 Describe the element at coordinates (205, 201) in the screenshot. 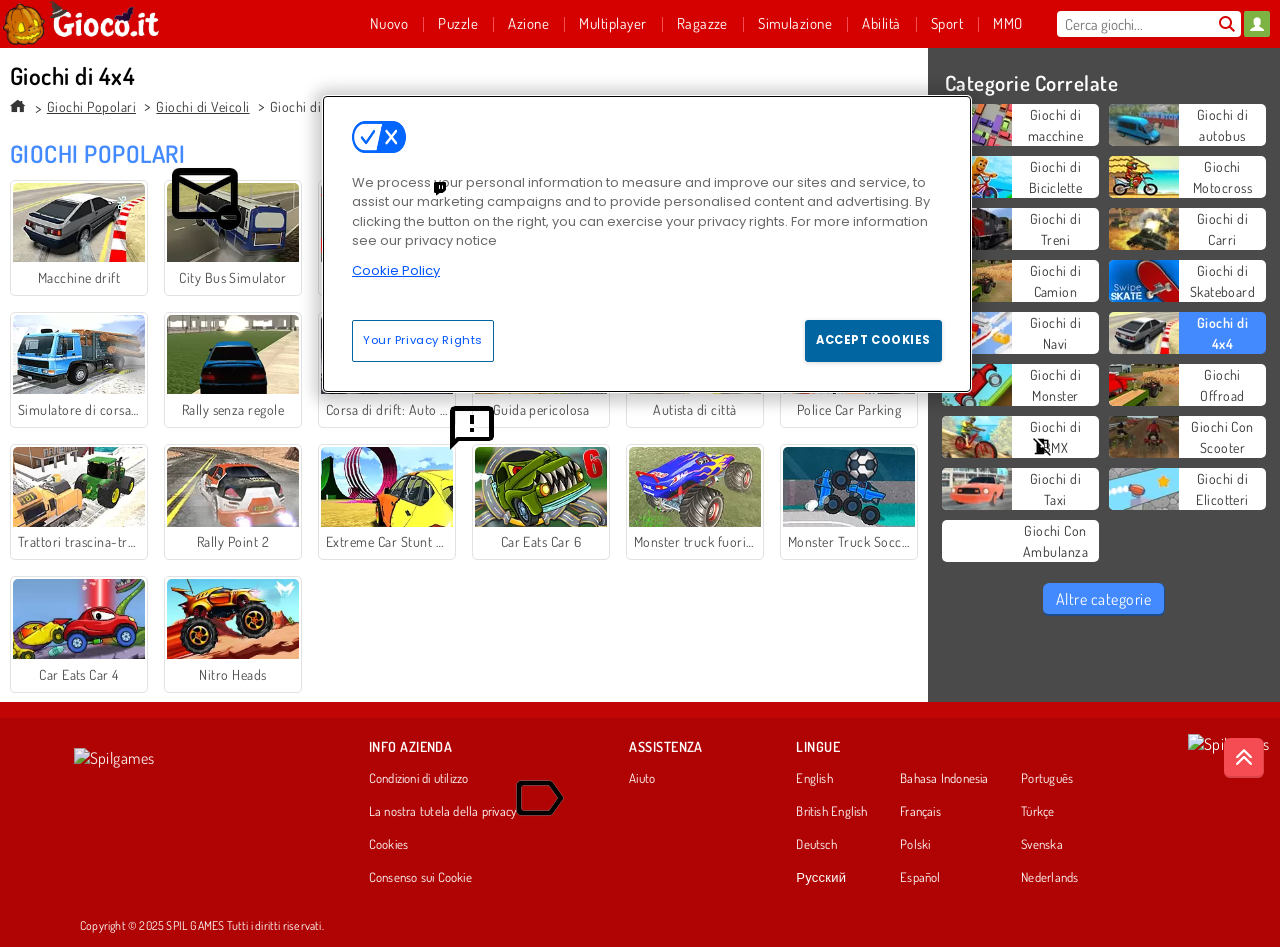

I see `unsubscribe from a mailing list` at that location.